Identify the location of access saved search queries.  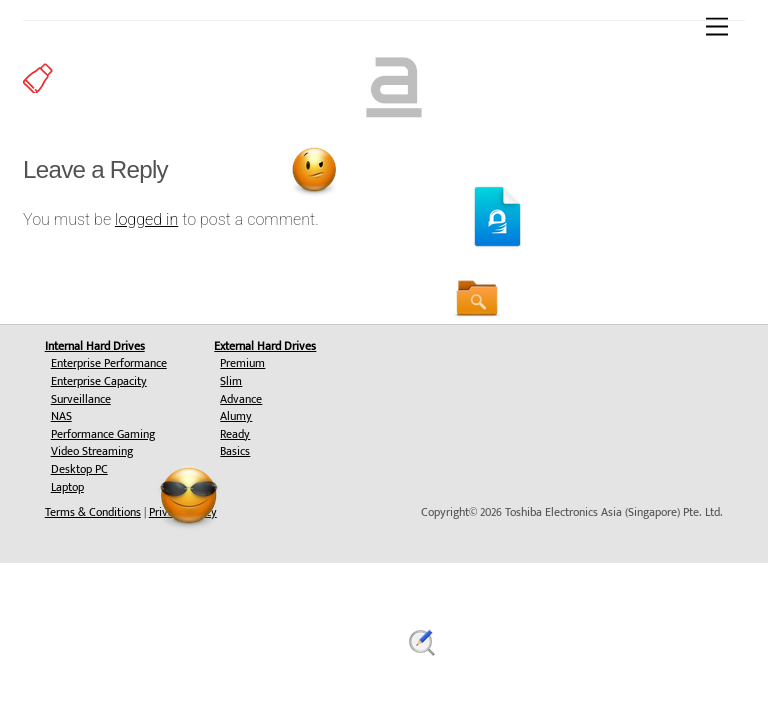
(477, 300).